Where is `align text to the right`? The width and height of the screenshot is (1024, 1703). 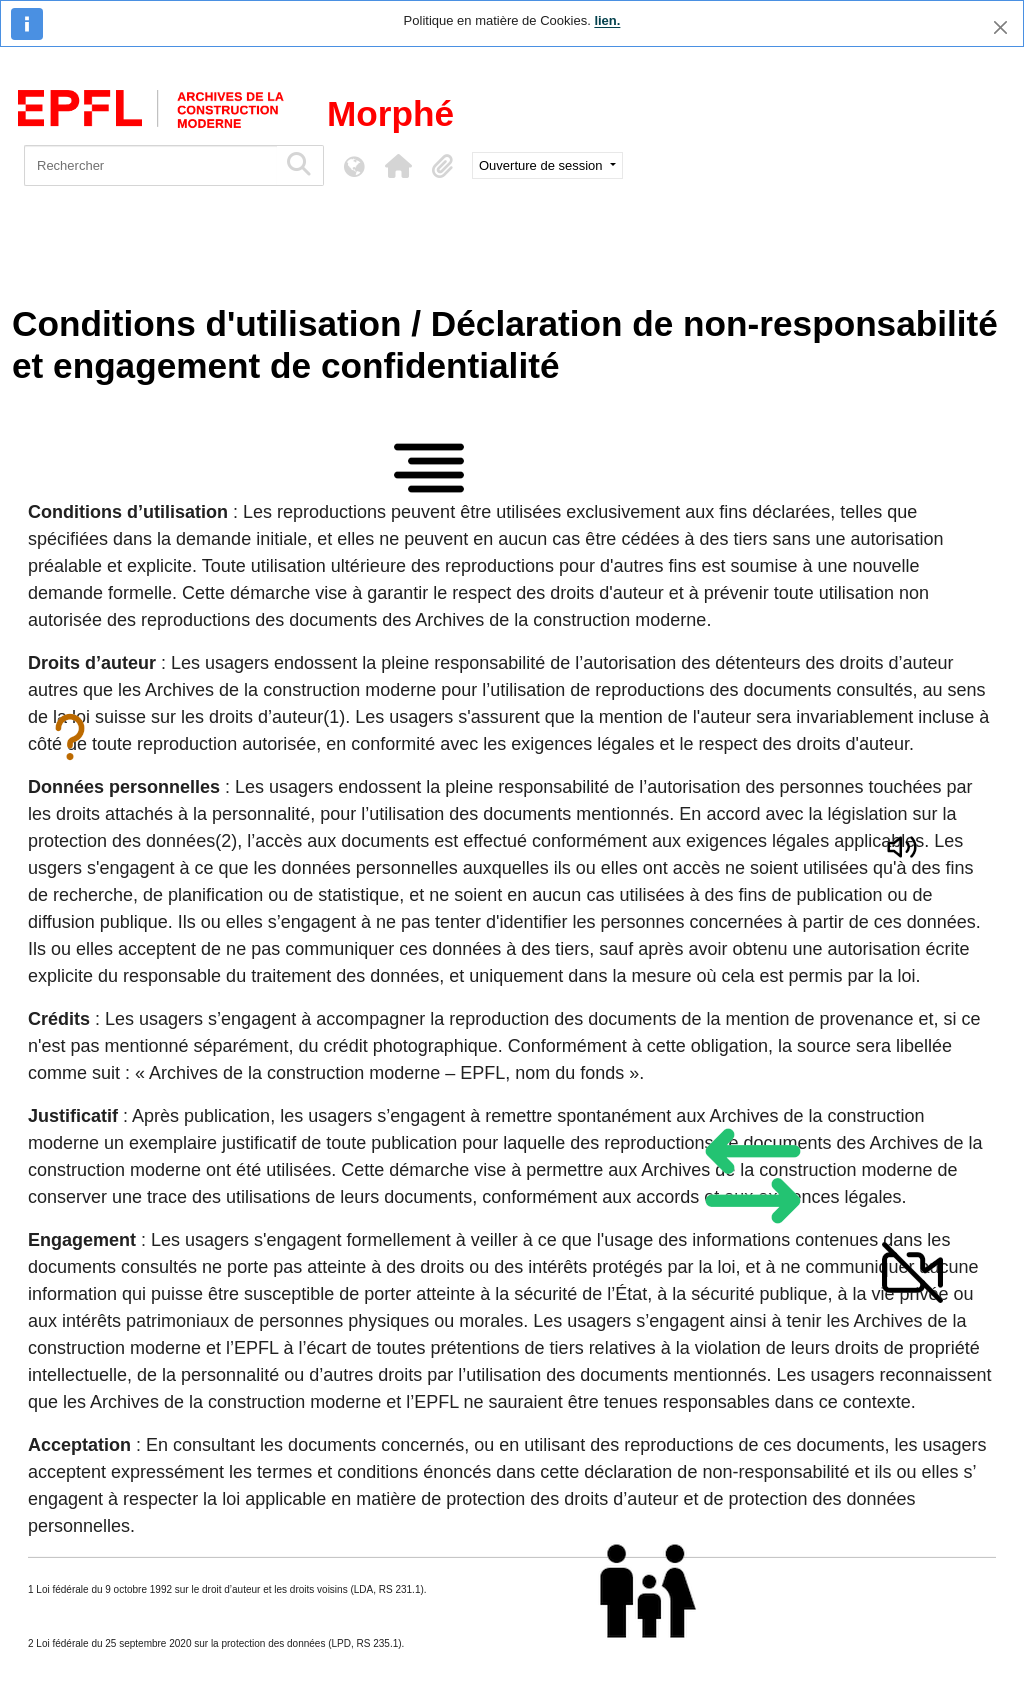
align text to the right is located at coordinates (429, 468).